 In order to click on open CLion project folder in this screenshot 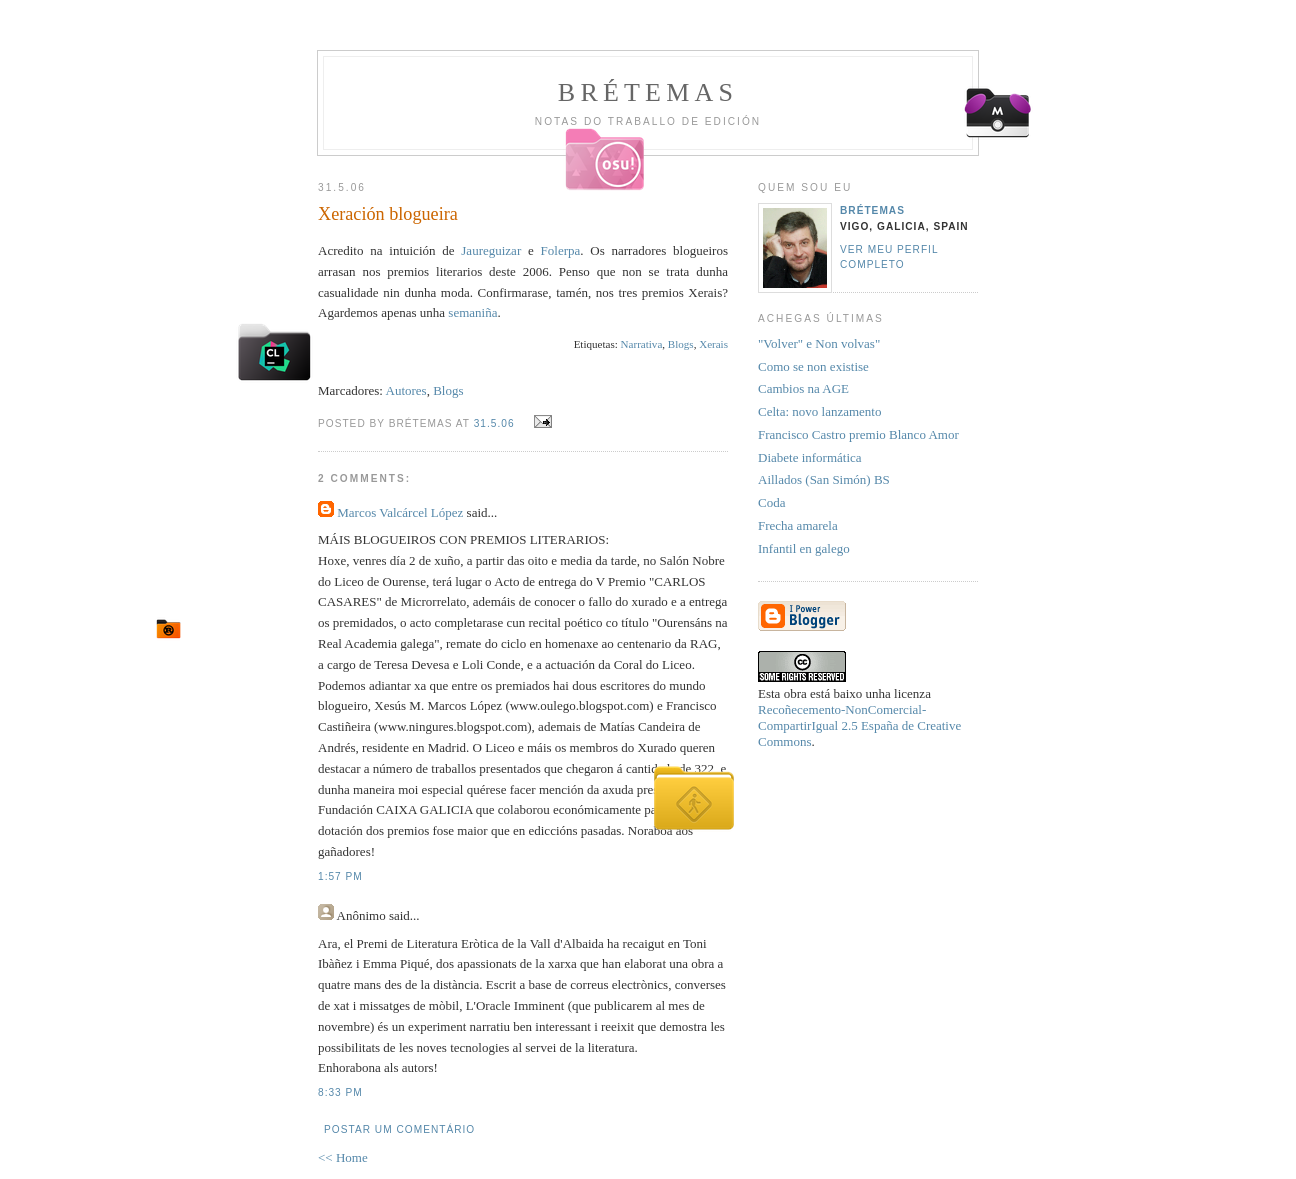, I will do `click(274, 354)`.